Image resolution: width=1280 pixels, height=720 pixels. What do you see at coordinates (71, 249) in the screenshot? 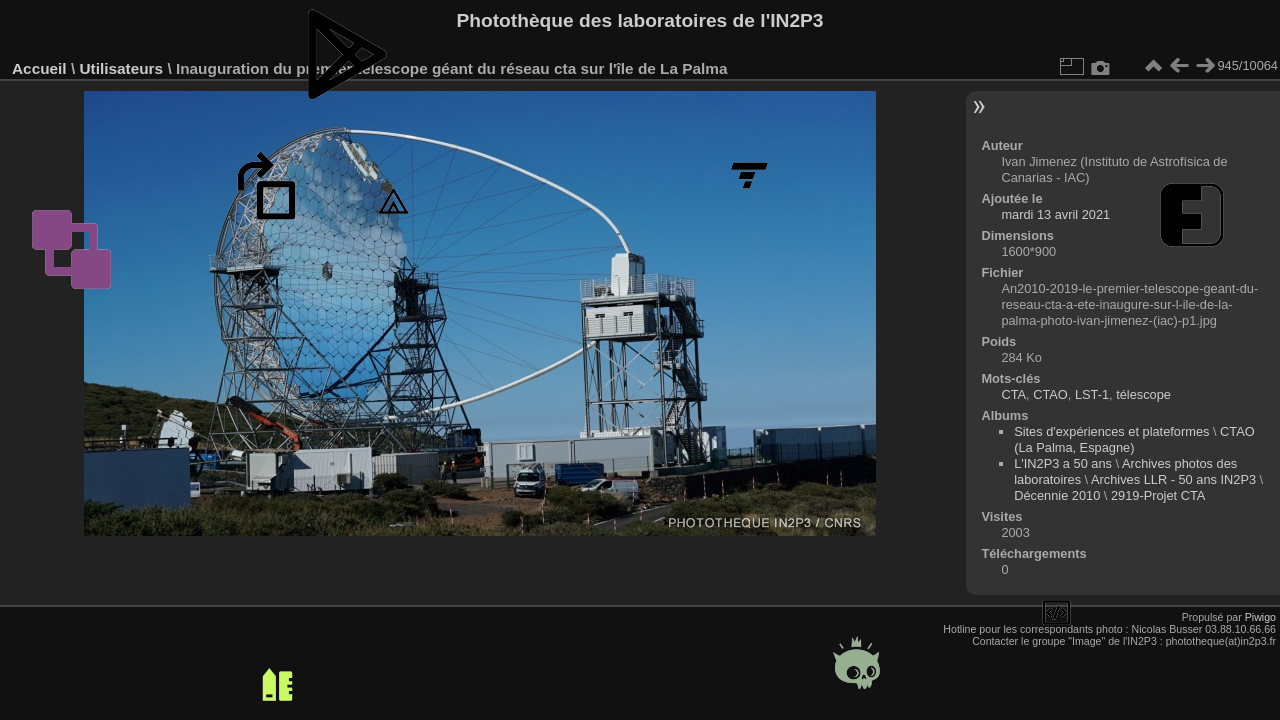
I see `send selected object to back of layer stack` at bounding box center [71, 249].